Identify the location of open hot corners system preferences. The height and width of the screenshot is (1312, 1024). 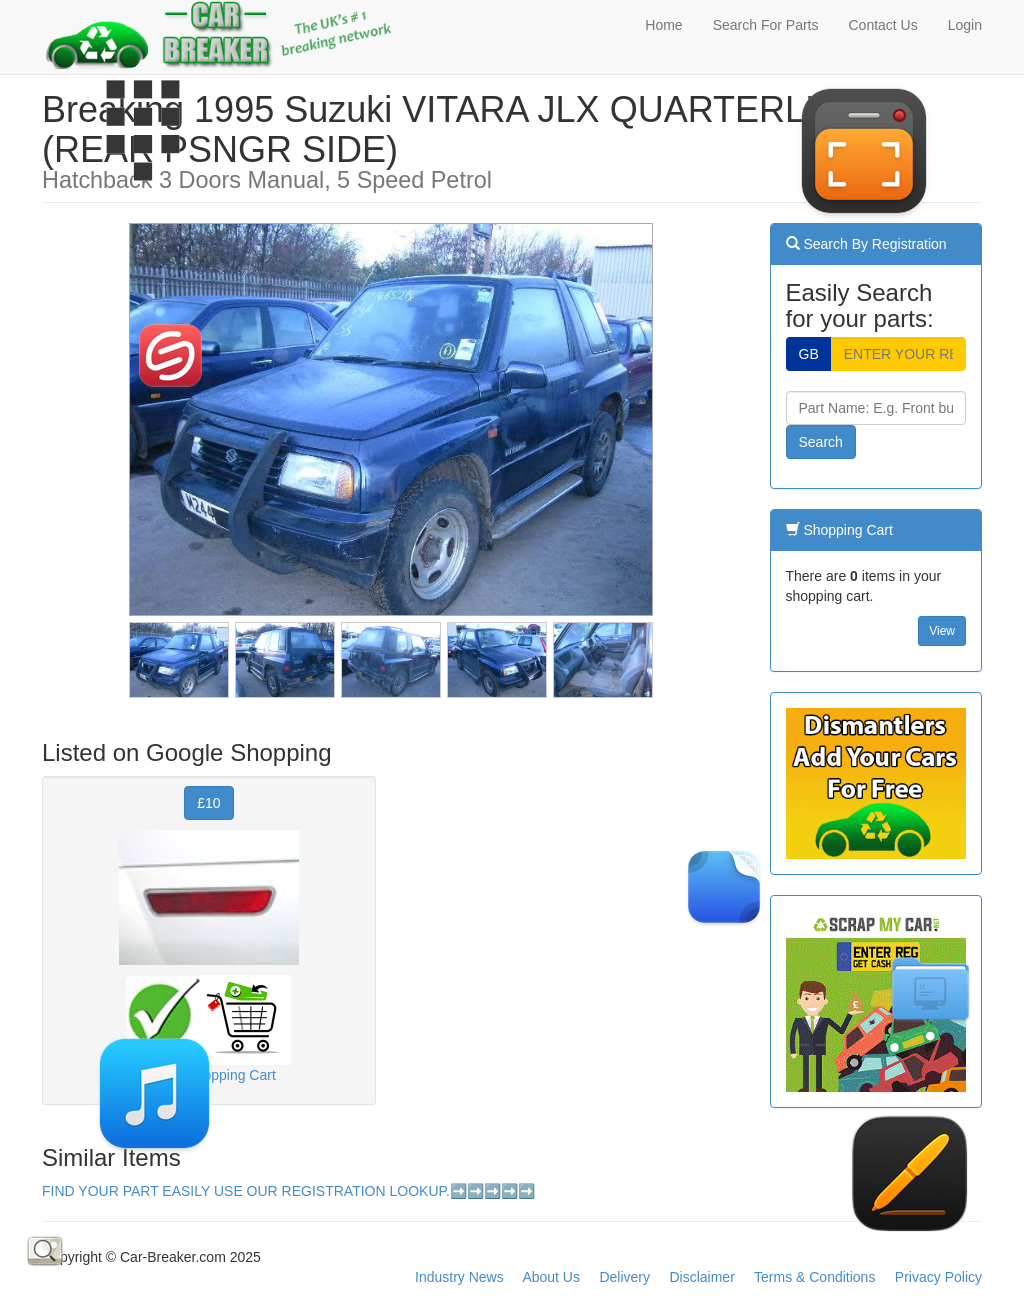
(724, 887).